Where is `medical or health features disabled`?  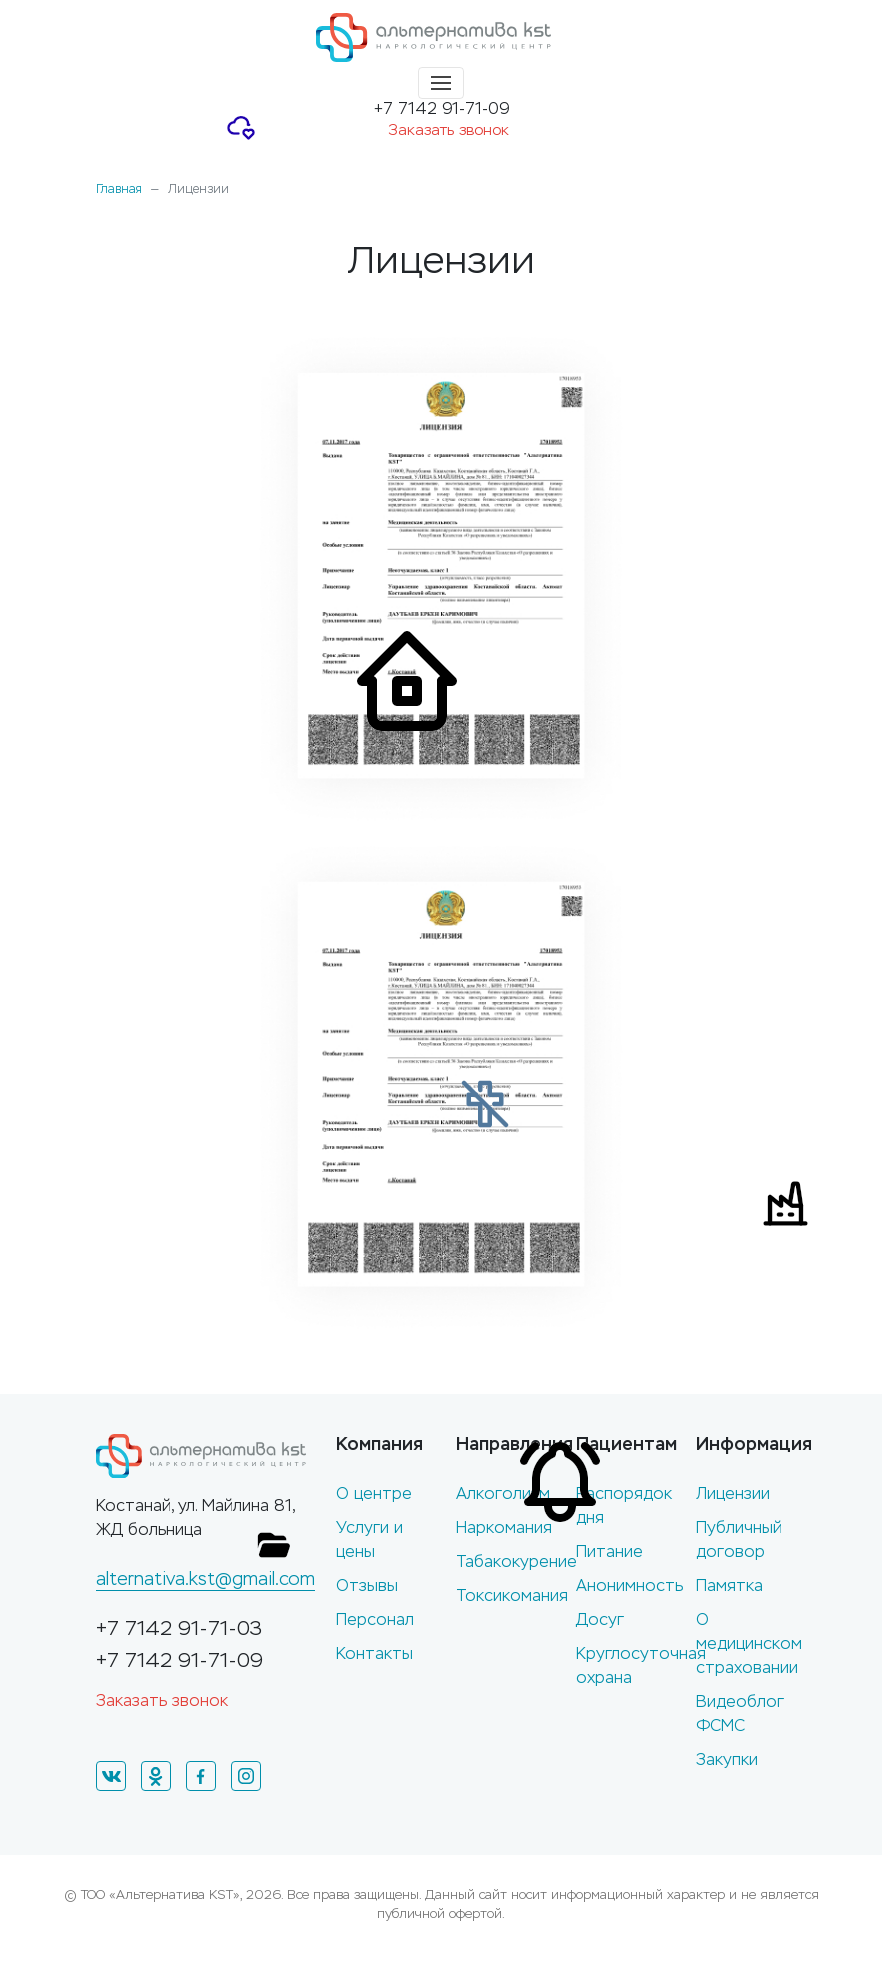 medical or health features disabled is located at coordinates (485, 1104).